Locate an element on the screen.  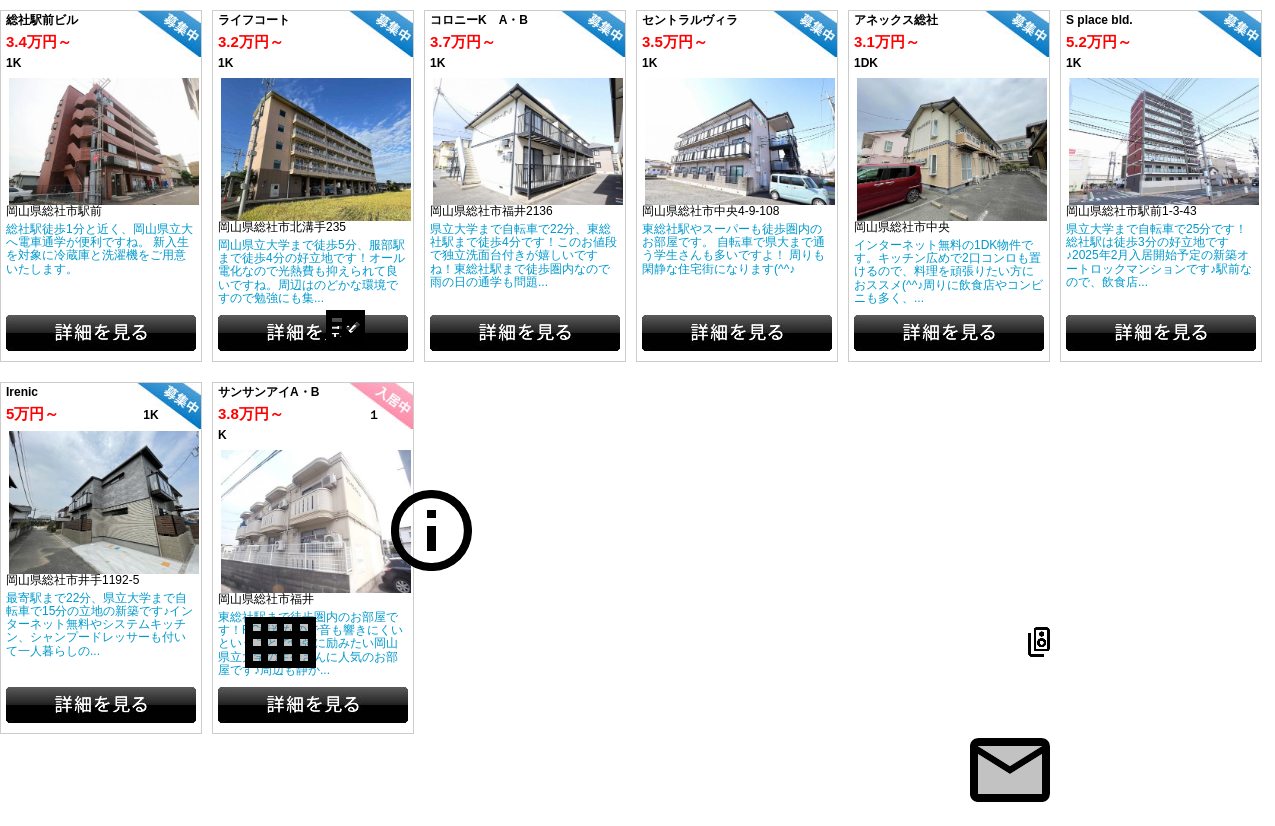
switch to comfortable grid view is located at coordinates (278, 642).